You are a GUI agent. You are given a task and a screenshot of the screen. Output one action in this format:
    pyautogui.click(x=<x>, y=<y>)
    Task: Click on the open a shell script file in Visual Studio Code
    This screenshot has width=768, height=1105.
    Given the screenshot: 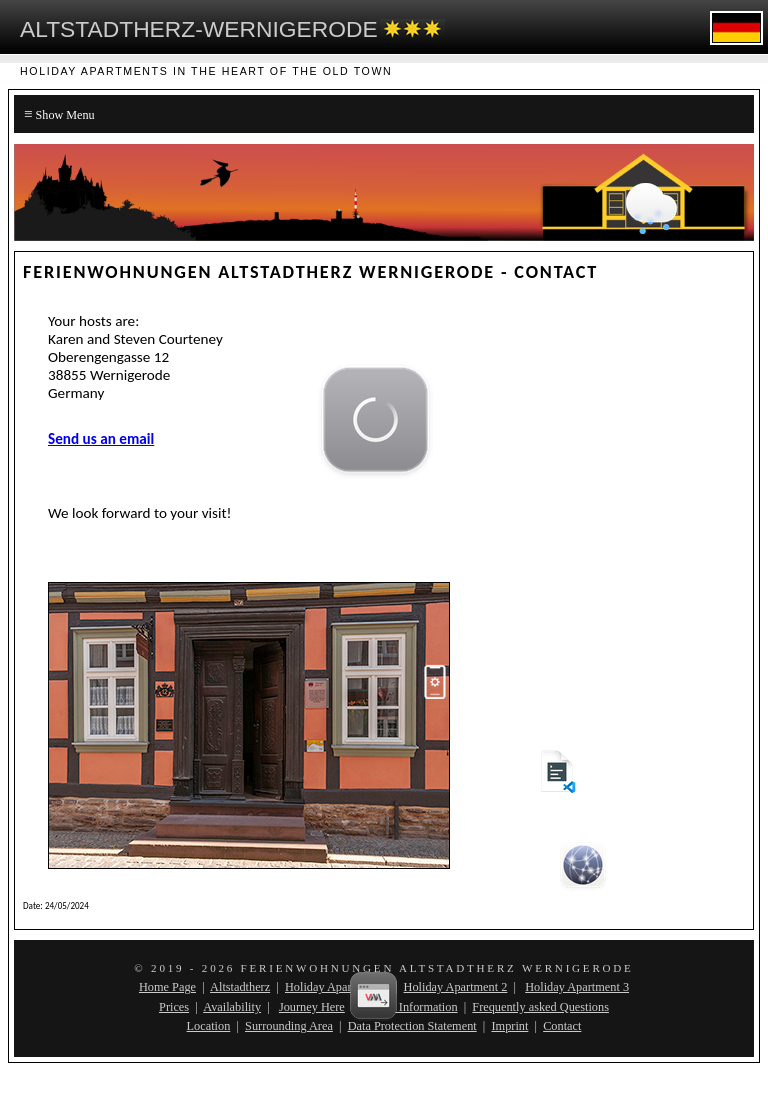 What is the action you would take?
    pyautogui.click(x=557, y=772)
    